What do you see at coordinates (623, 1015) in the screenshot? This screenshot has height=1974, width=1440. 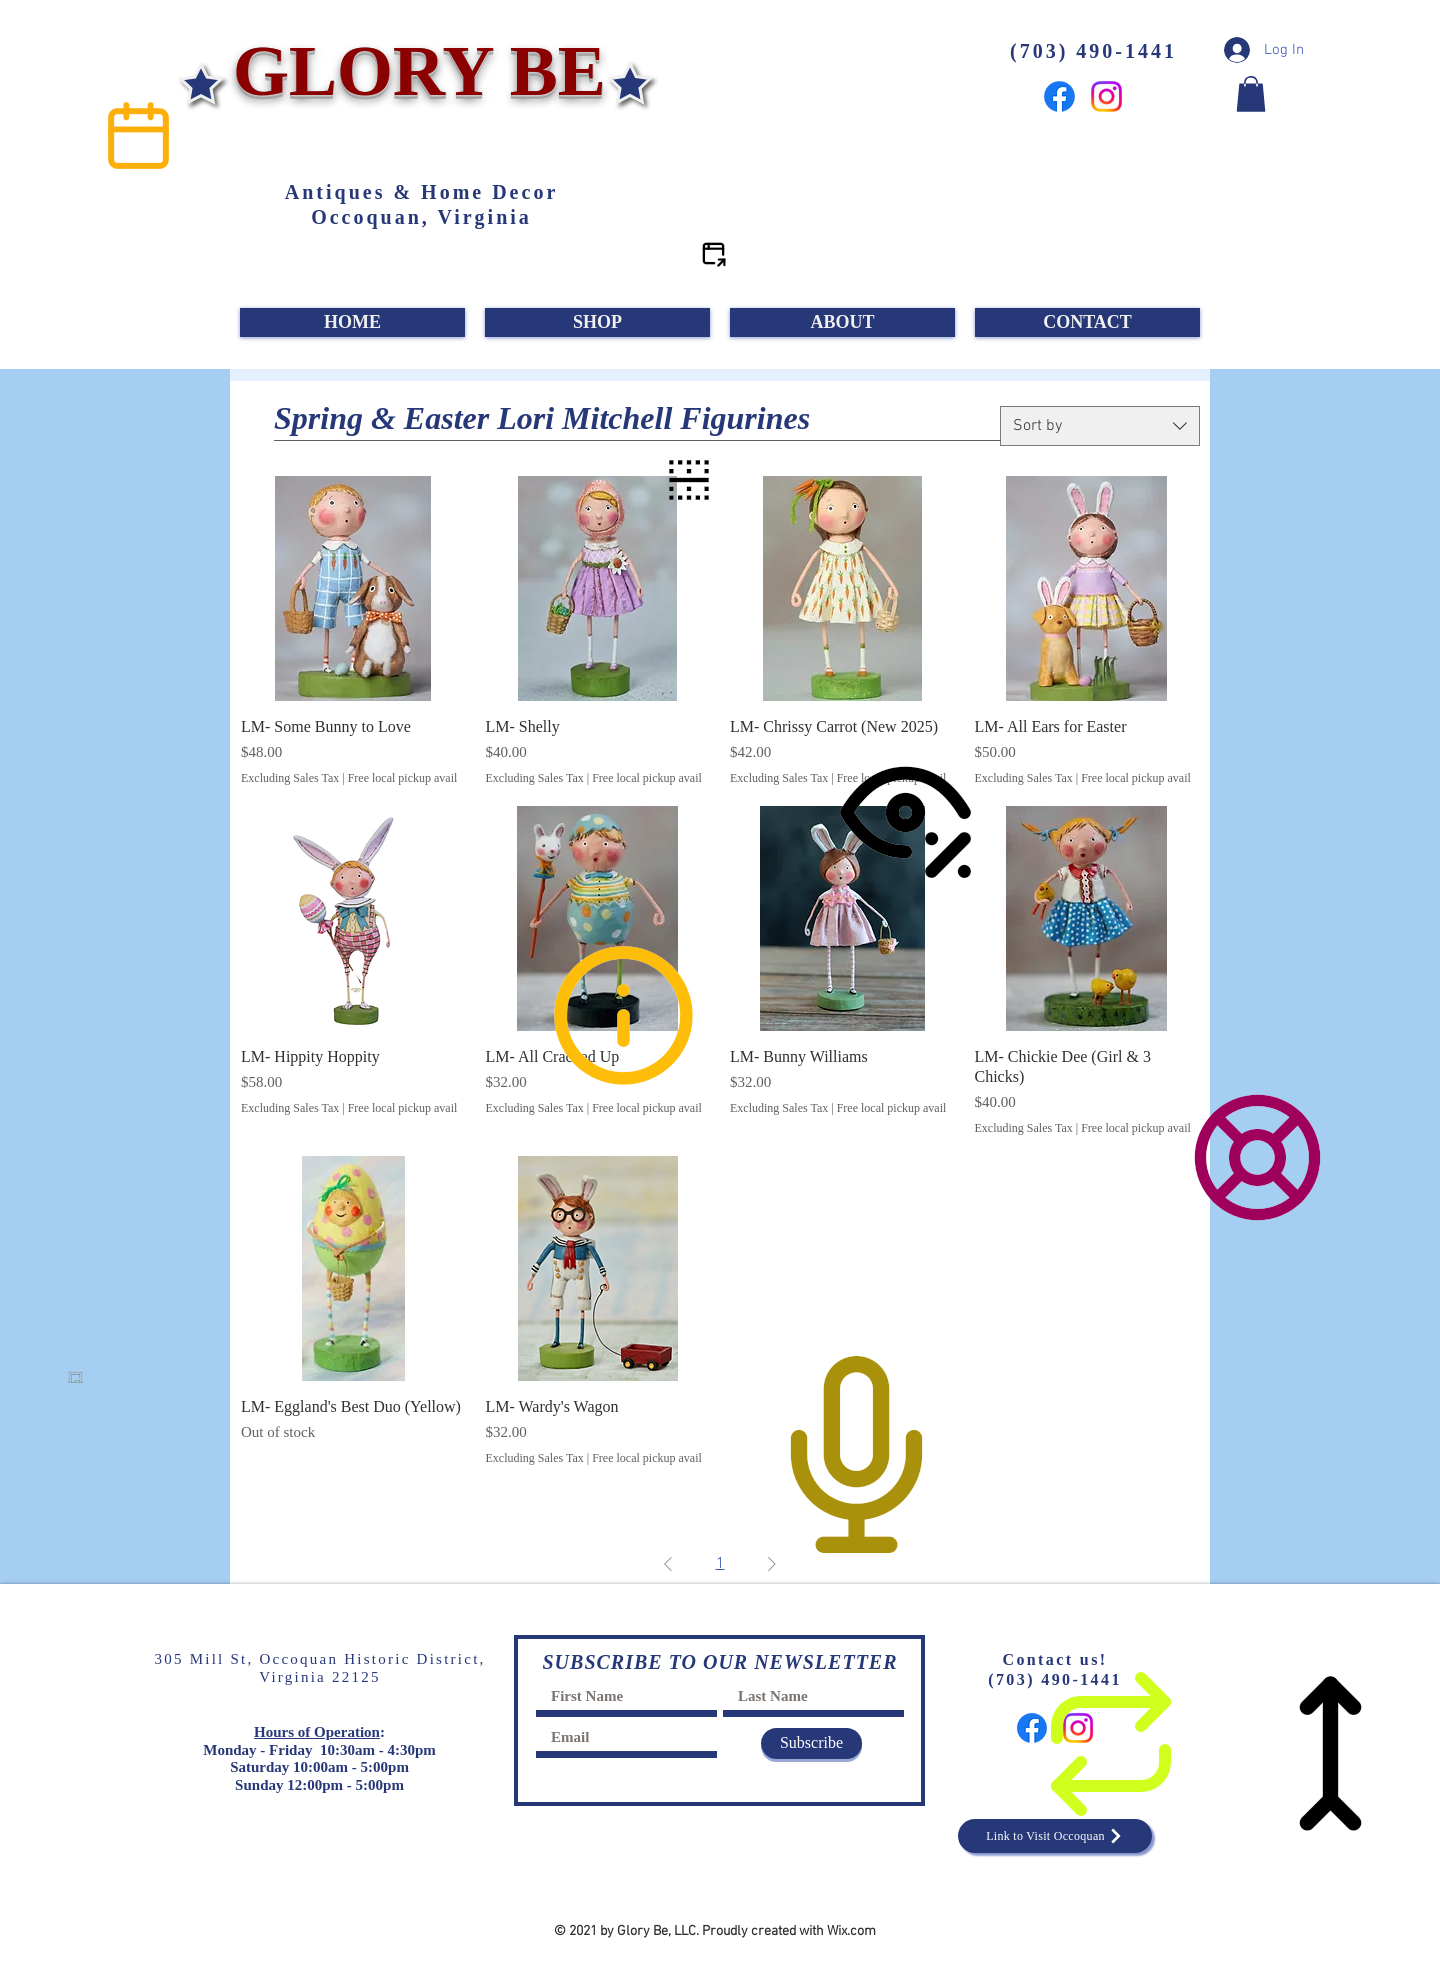 I see `view more information or details` at bounding box center [623, 1015].